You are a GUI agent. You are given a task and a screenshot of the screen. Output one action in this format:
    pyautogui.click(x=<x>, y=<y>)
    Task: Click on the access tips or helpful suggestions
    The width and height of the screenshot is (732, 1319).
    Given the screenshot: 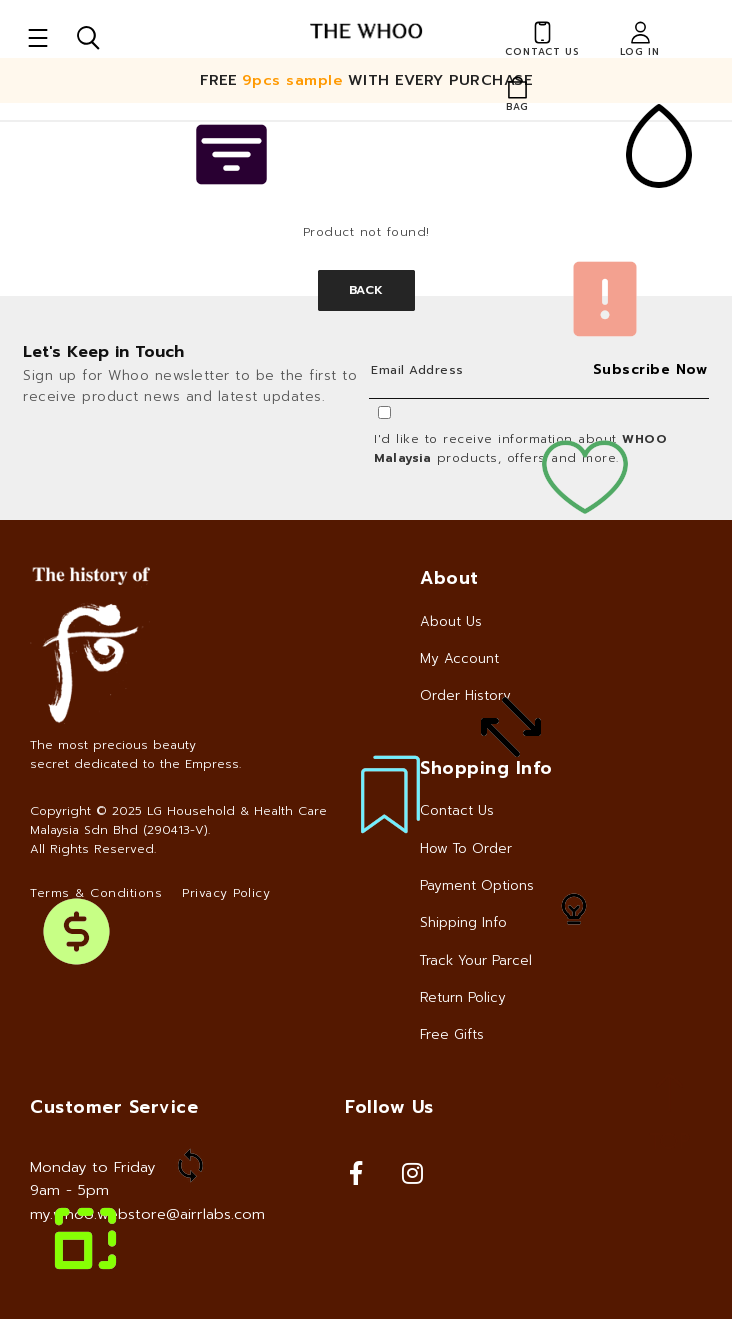 What is the action you would take?
    pyautogui.click(x=574, y=909)
    